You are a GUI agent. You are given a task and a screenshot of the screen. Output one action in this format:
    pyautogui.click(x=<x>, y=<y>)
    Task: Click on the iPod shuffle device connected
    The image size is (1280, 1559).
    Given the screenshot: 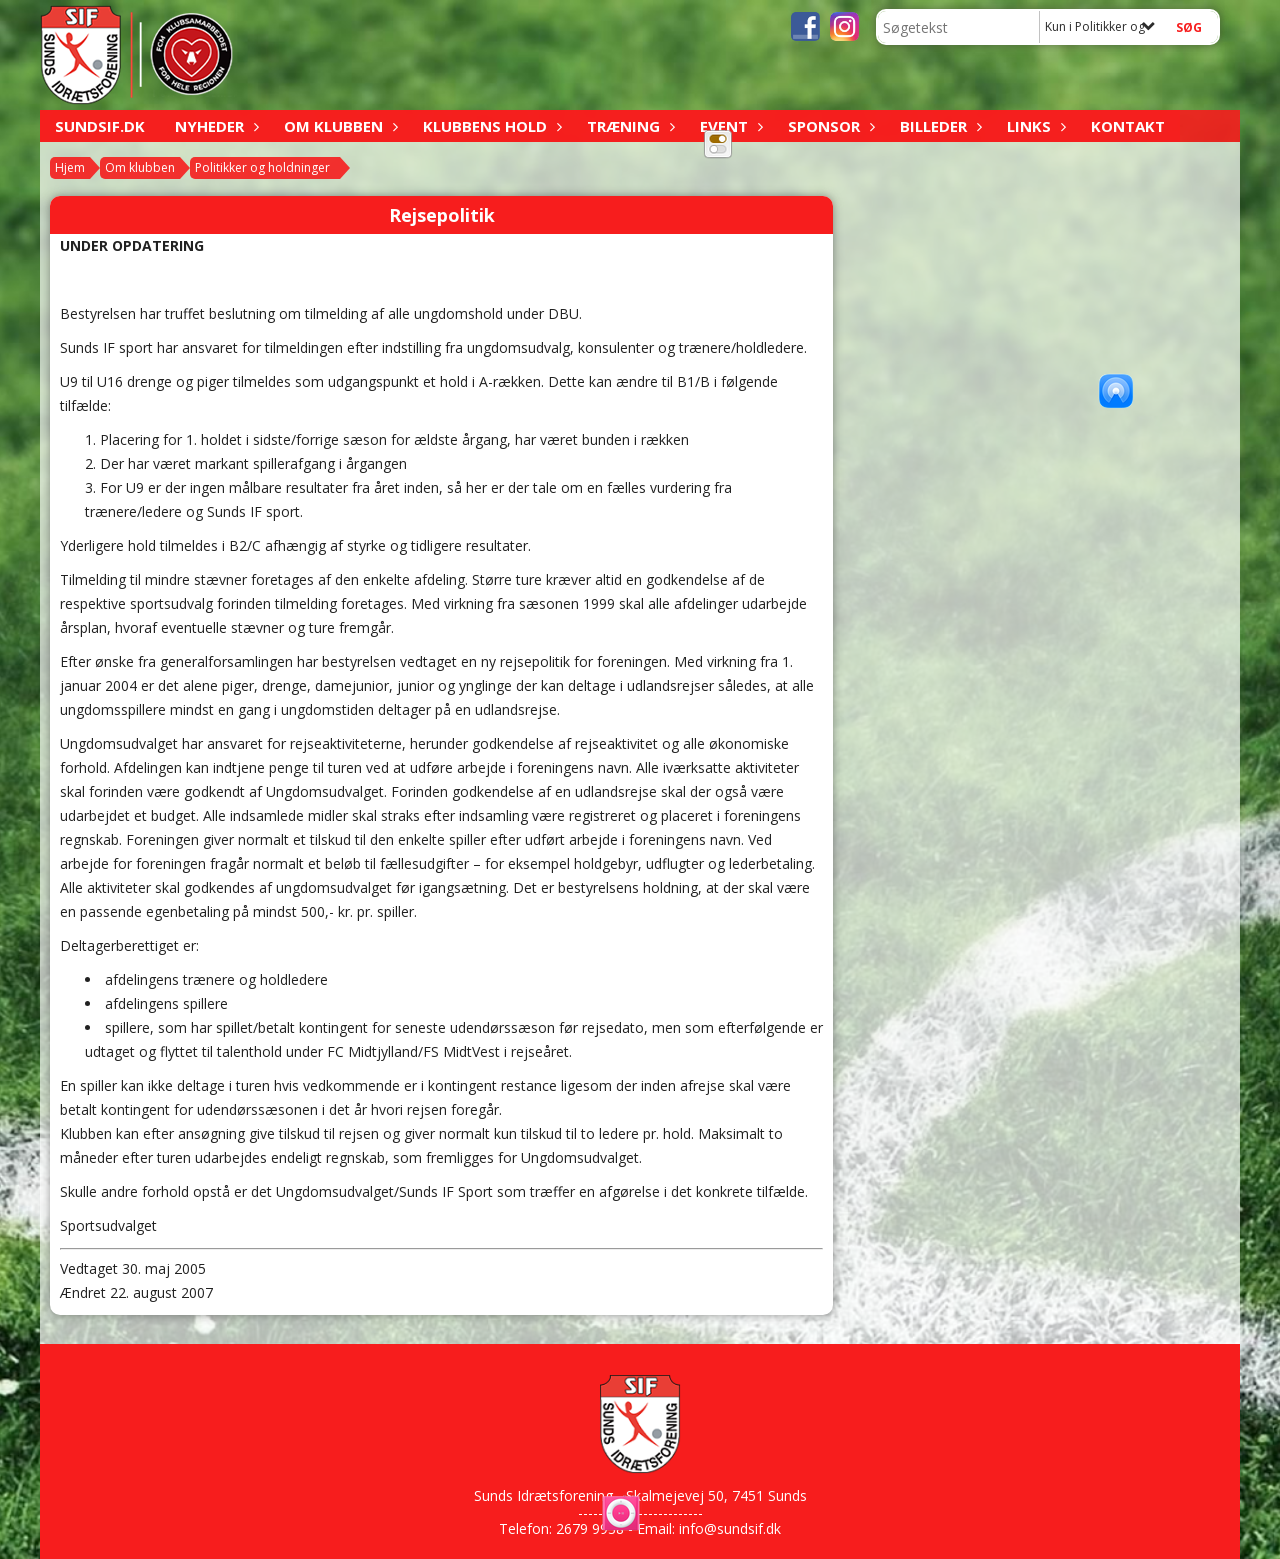 What is the action you would take?
    pyautogui.click(x=621, y=1513)
    